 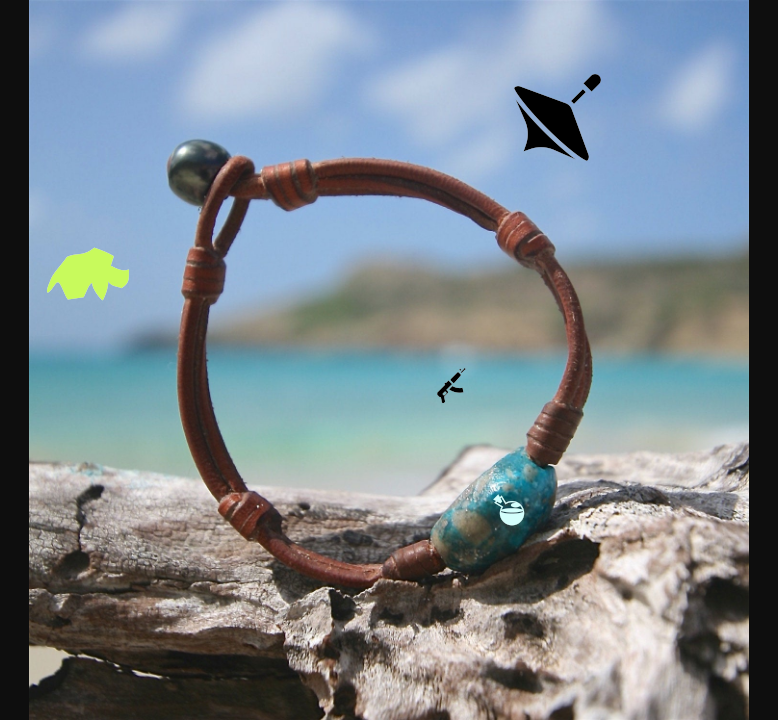 What do you see at coordinates (451, 385) in the screenshot?
I see `select assault rifle weapon in game` at bounding box center [451, 385].